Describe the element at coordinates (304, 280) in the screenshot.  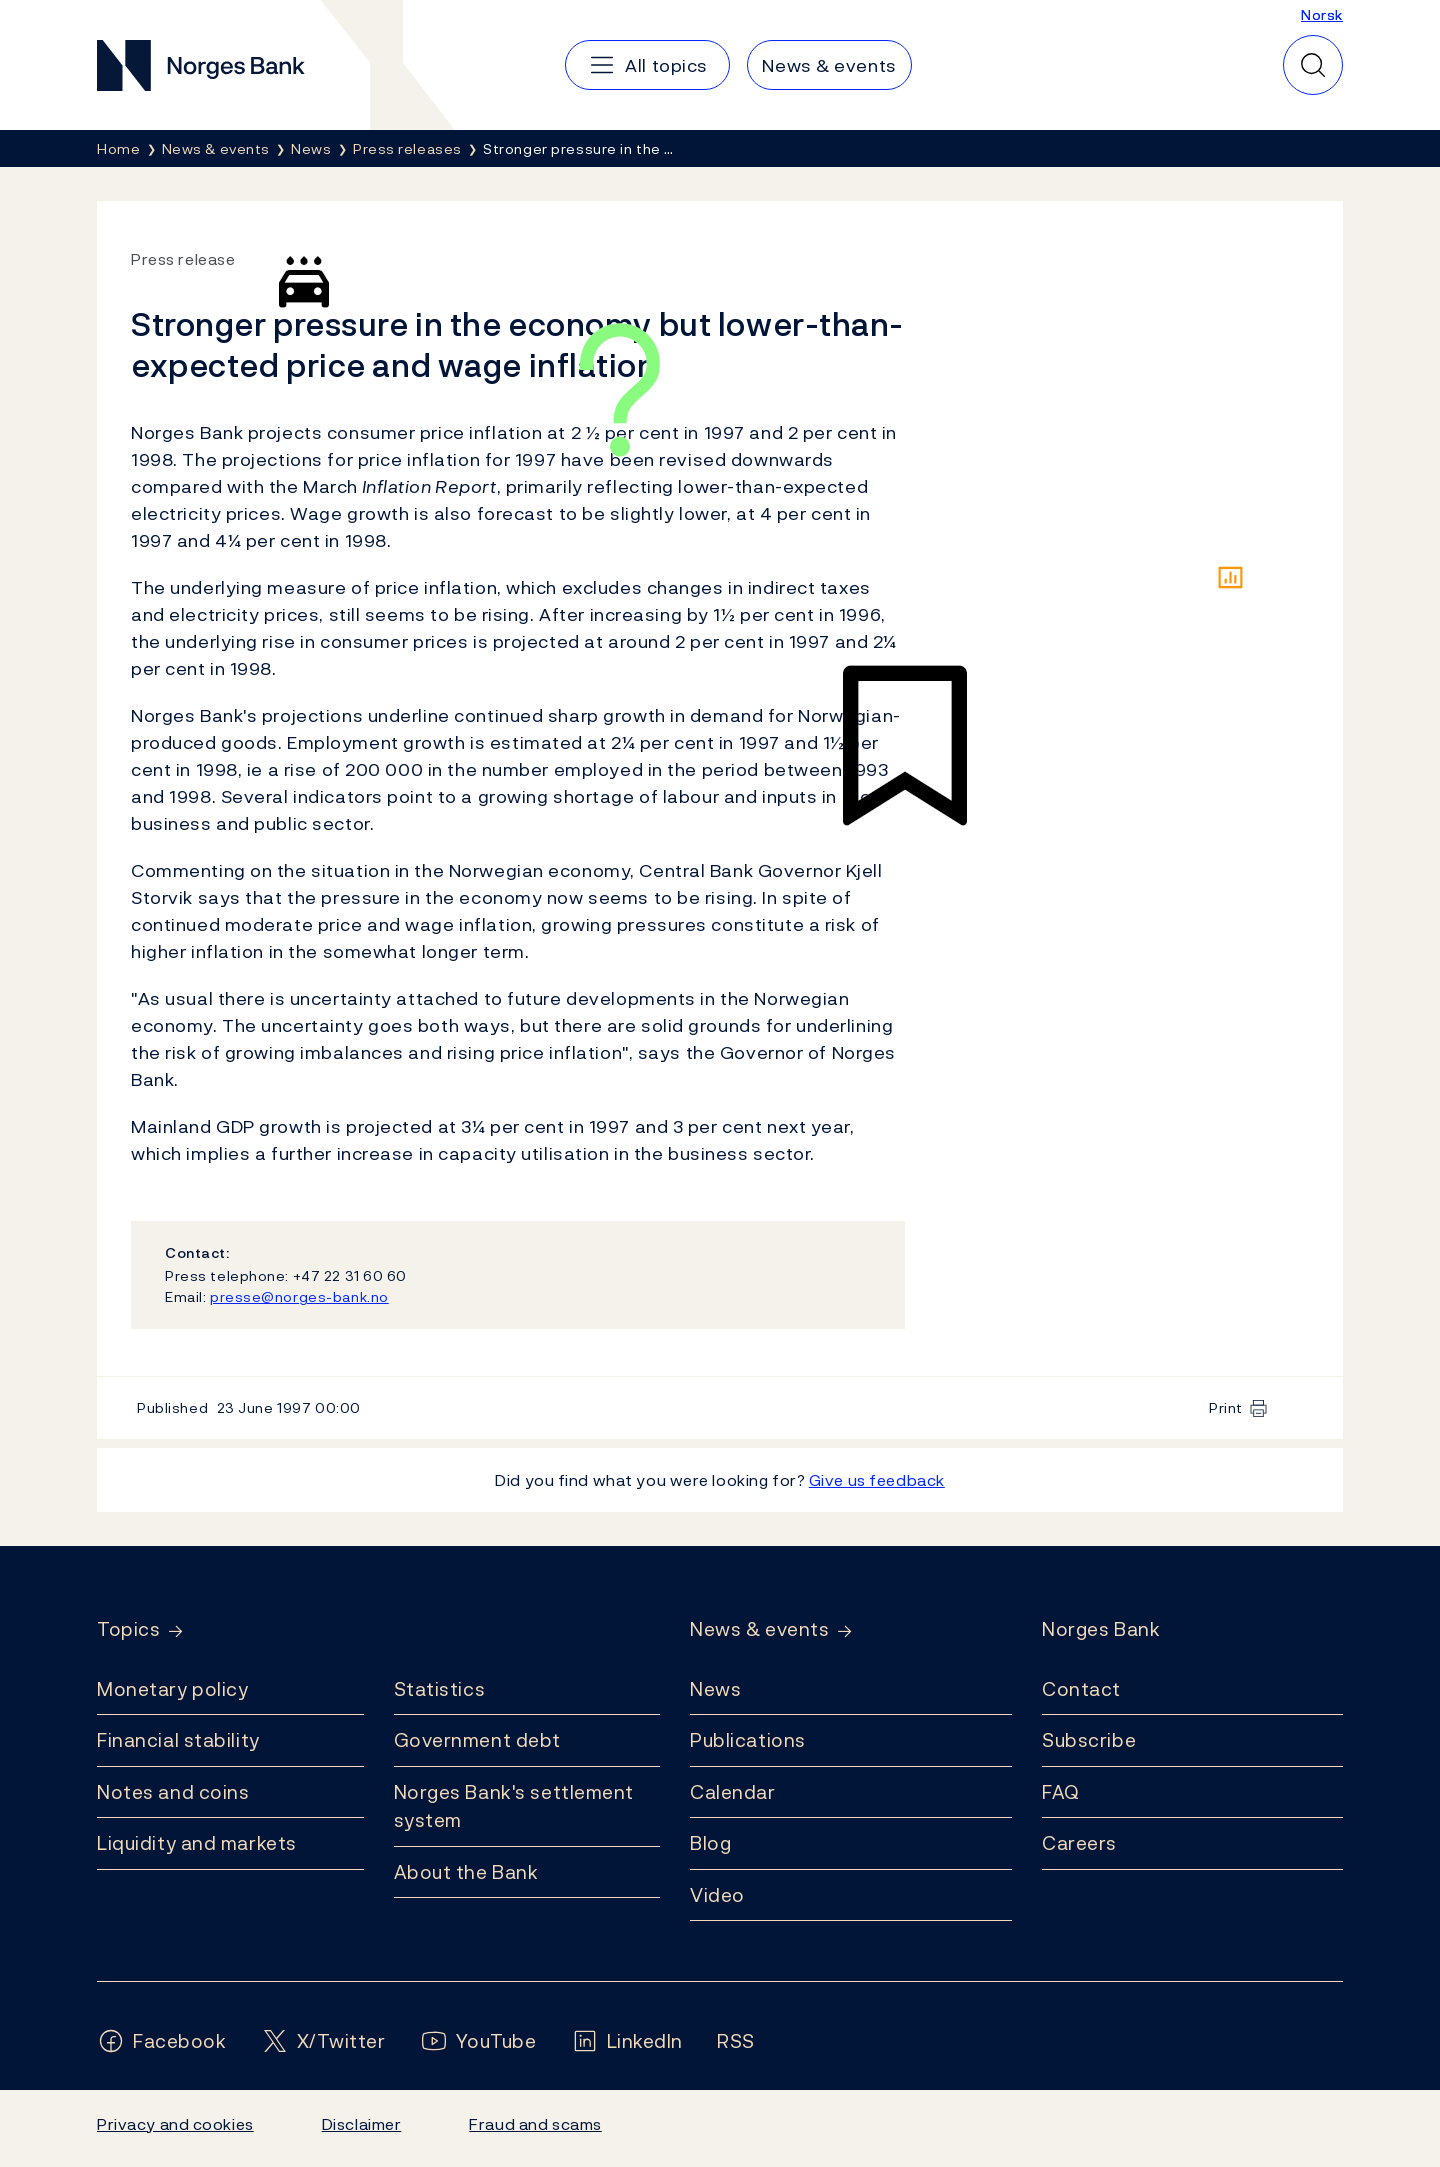
I see `find nearby car wash locations` at that location.